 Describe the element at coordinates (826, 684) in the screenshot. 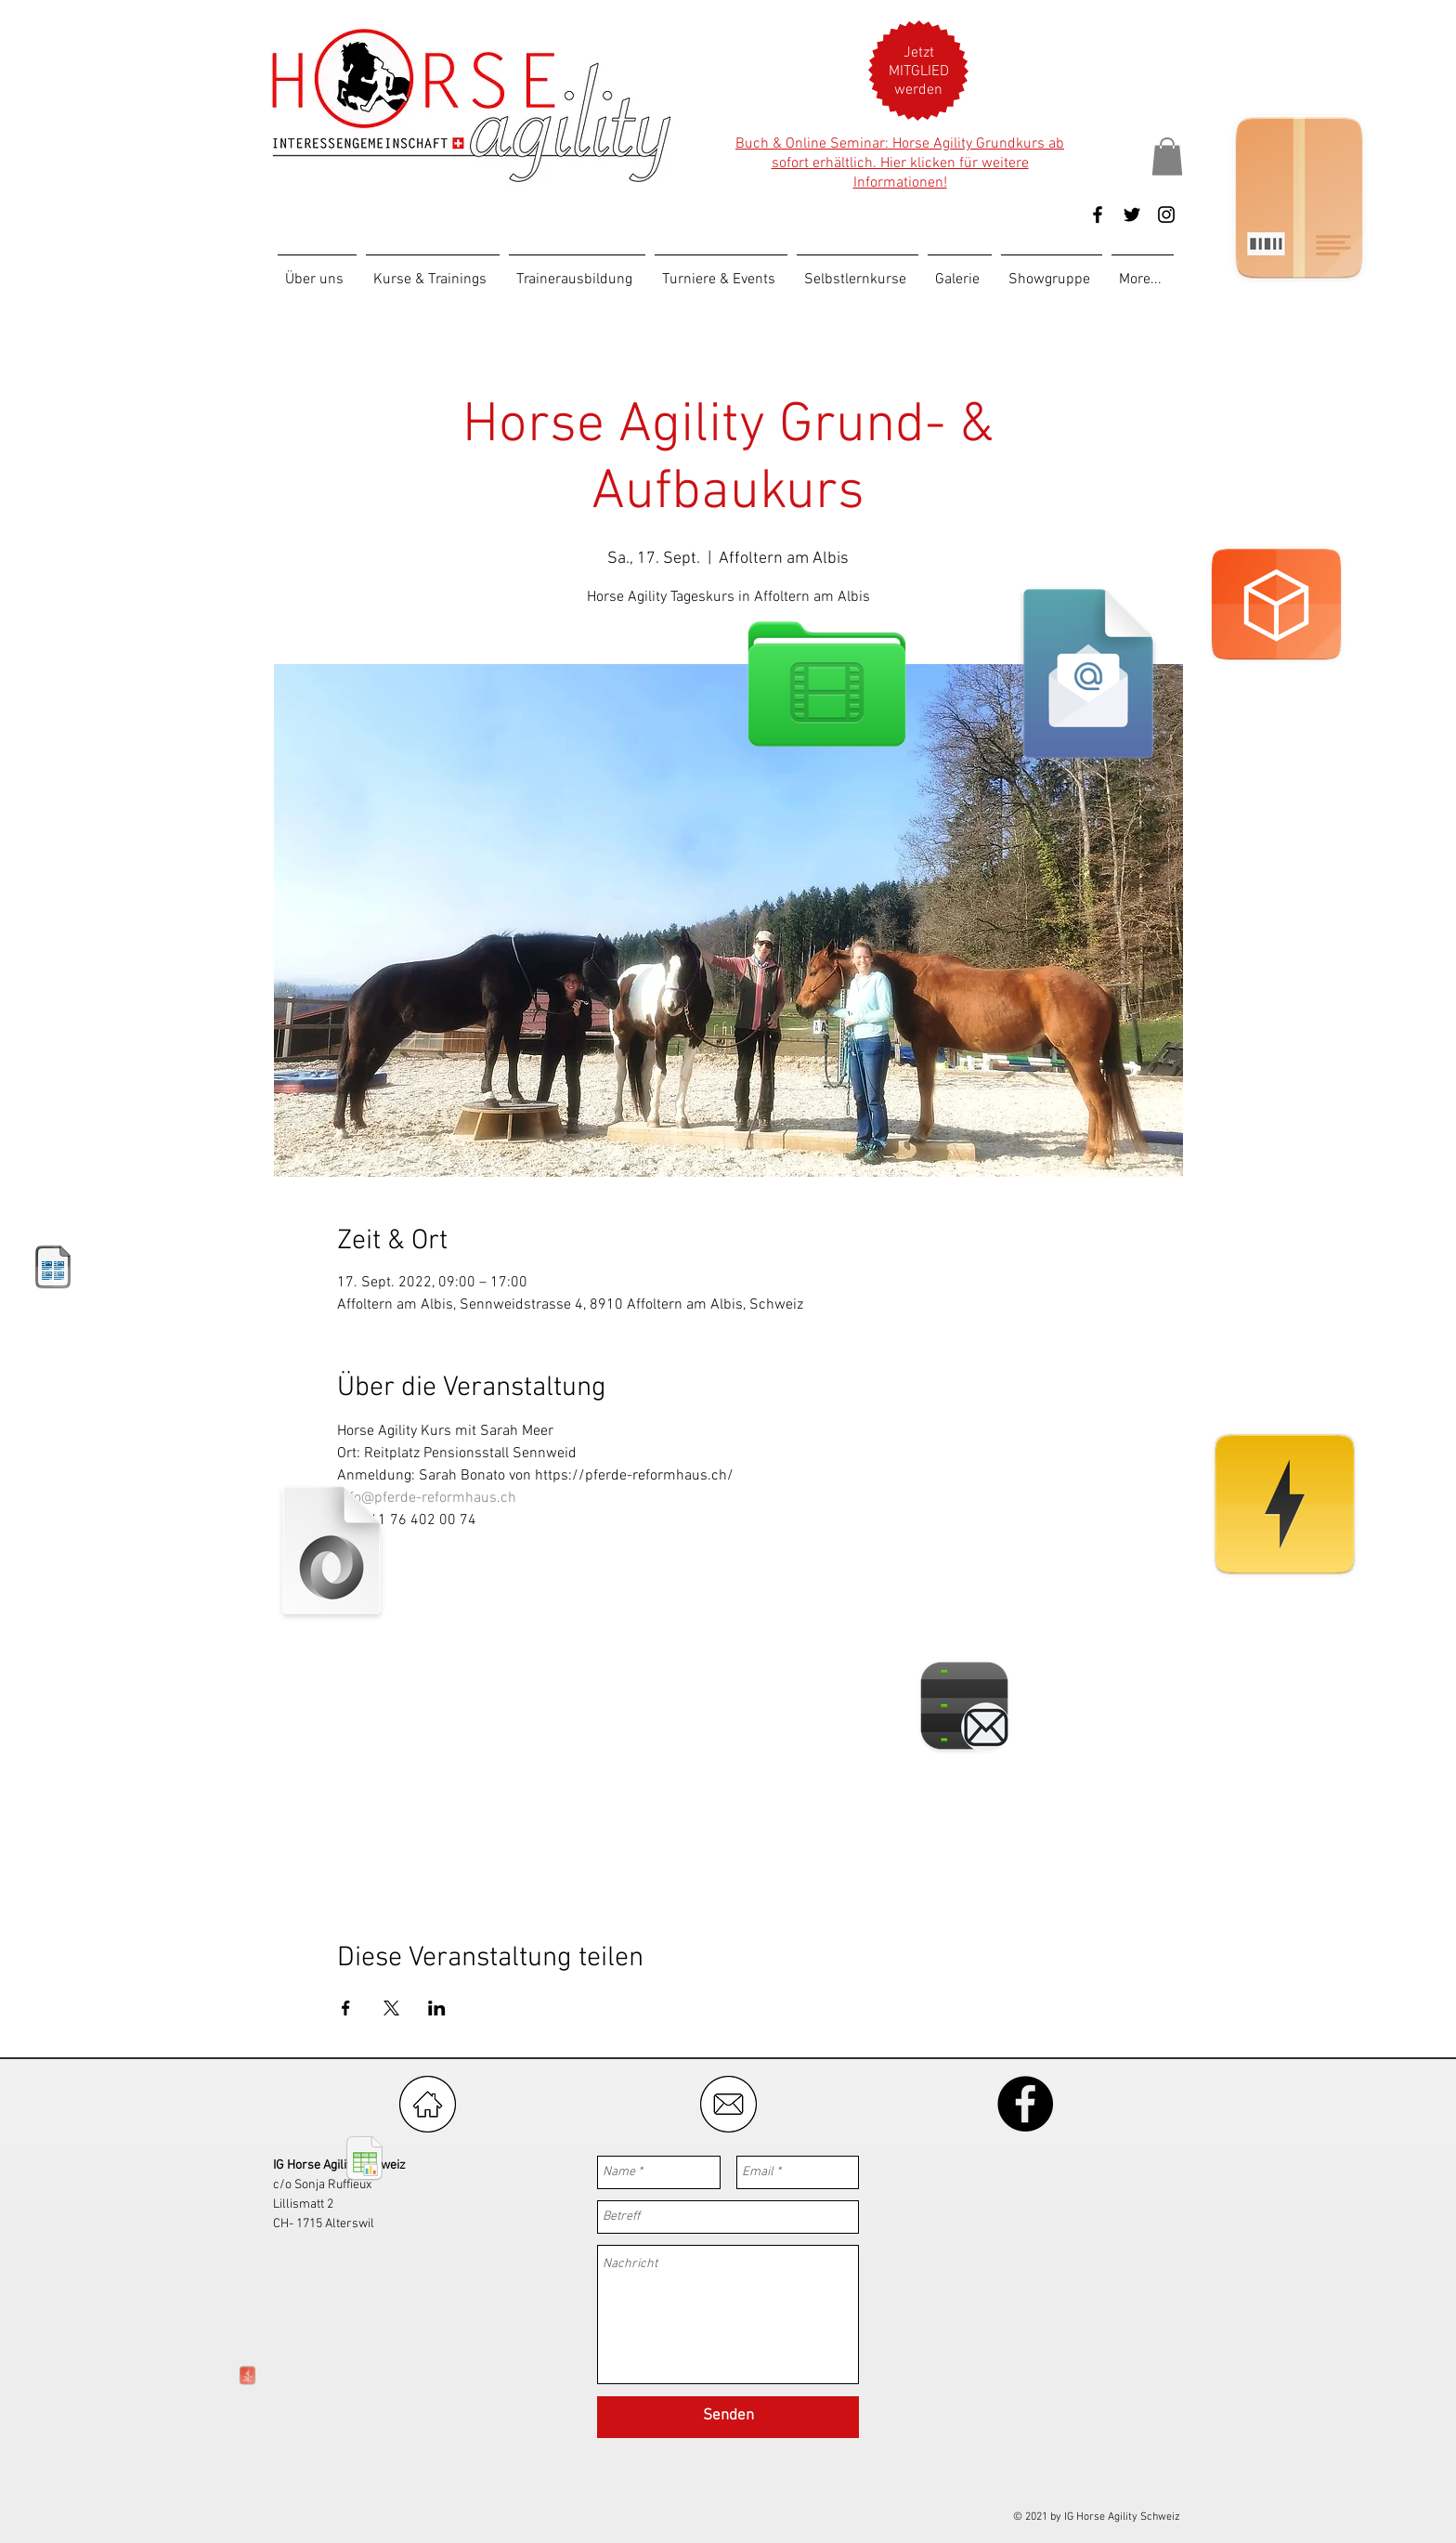

I see `open your videos folder` at that location.